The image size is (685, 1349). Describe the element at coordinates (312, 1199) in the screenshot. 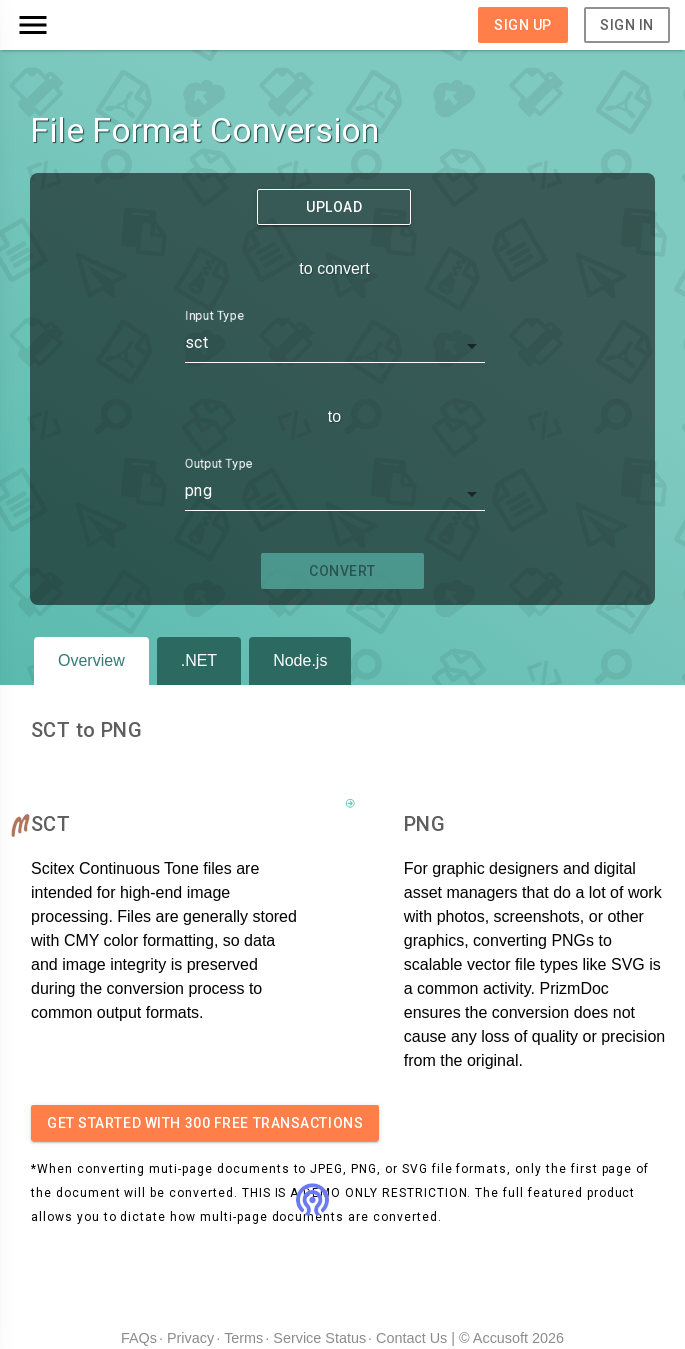

I see `ceph distributed storage platform logo` at that location.